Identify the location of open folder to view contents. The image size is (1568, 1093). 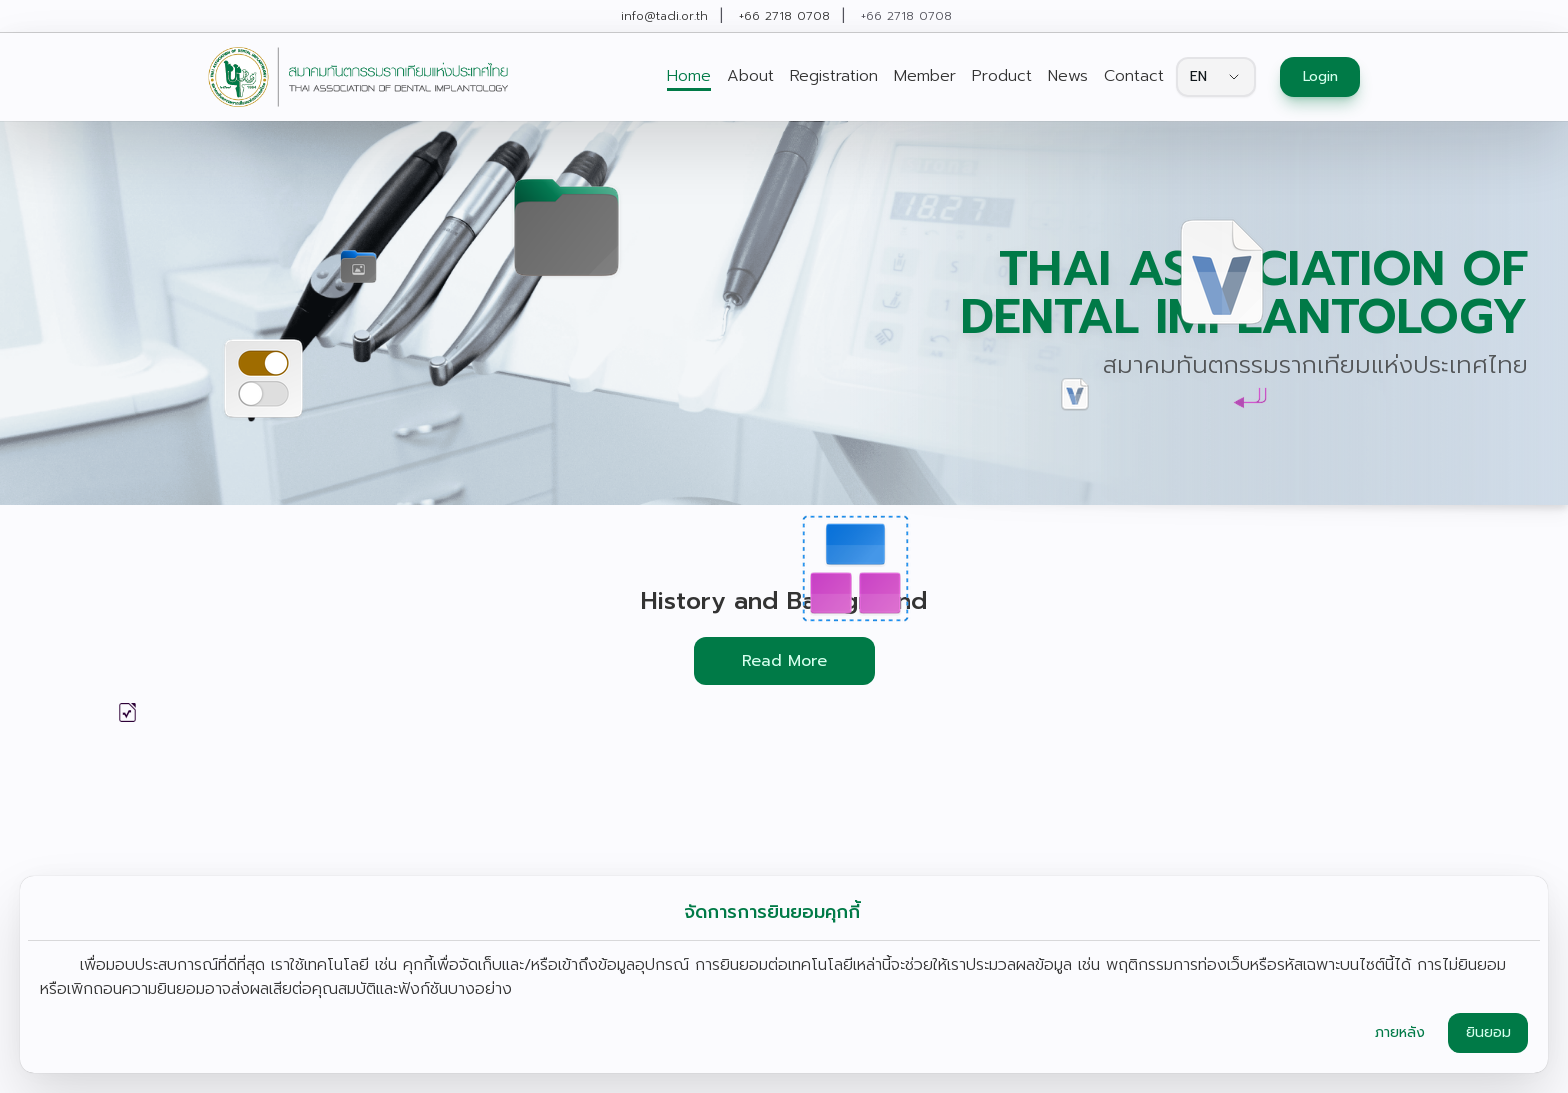
(566, 227).